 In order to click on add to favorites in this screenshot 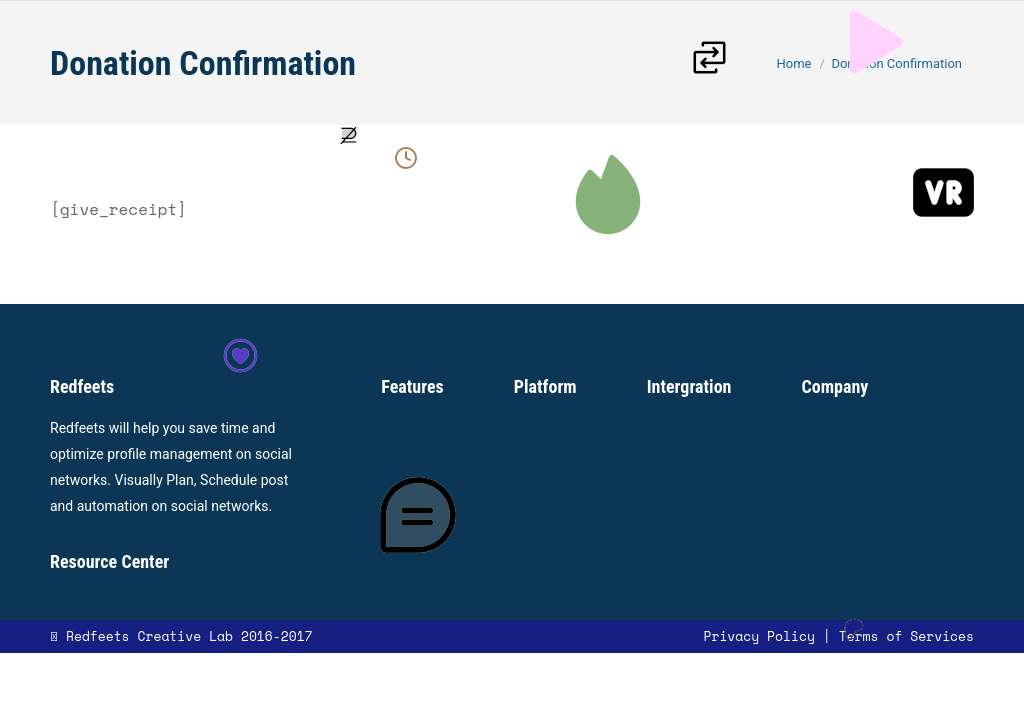, I will do `click(240, 355)`.